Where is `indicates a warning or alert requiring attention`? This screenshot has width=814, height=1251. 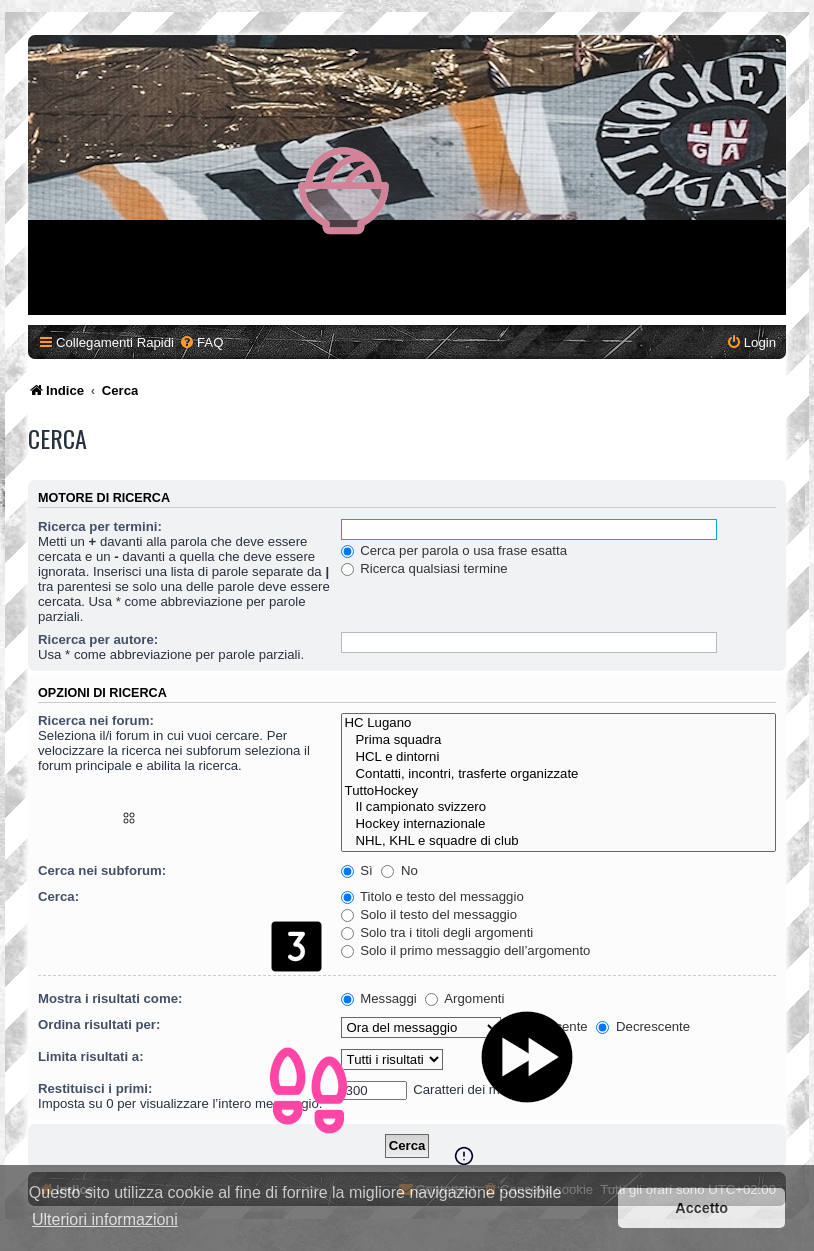
indicates a warning or alert requiring attention is located at coordinates (464, 1156).